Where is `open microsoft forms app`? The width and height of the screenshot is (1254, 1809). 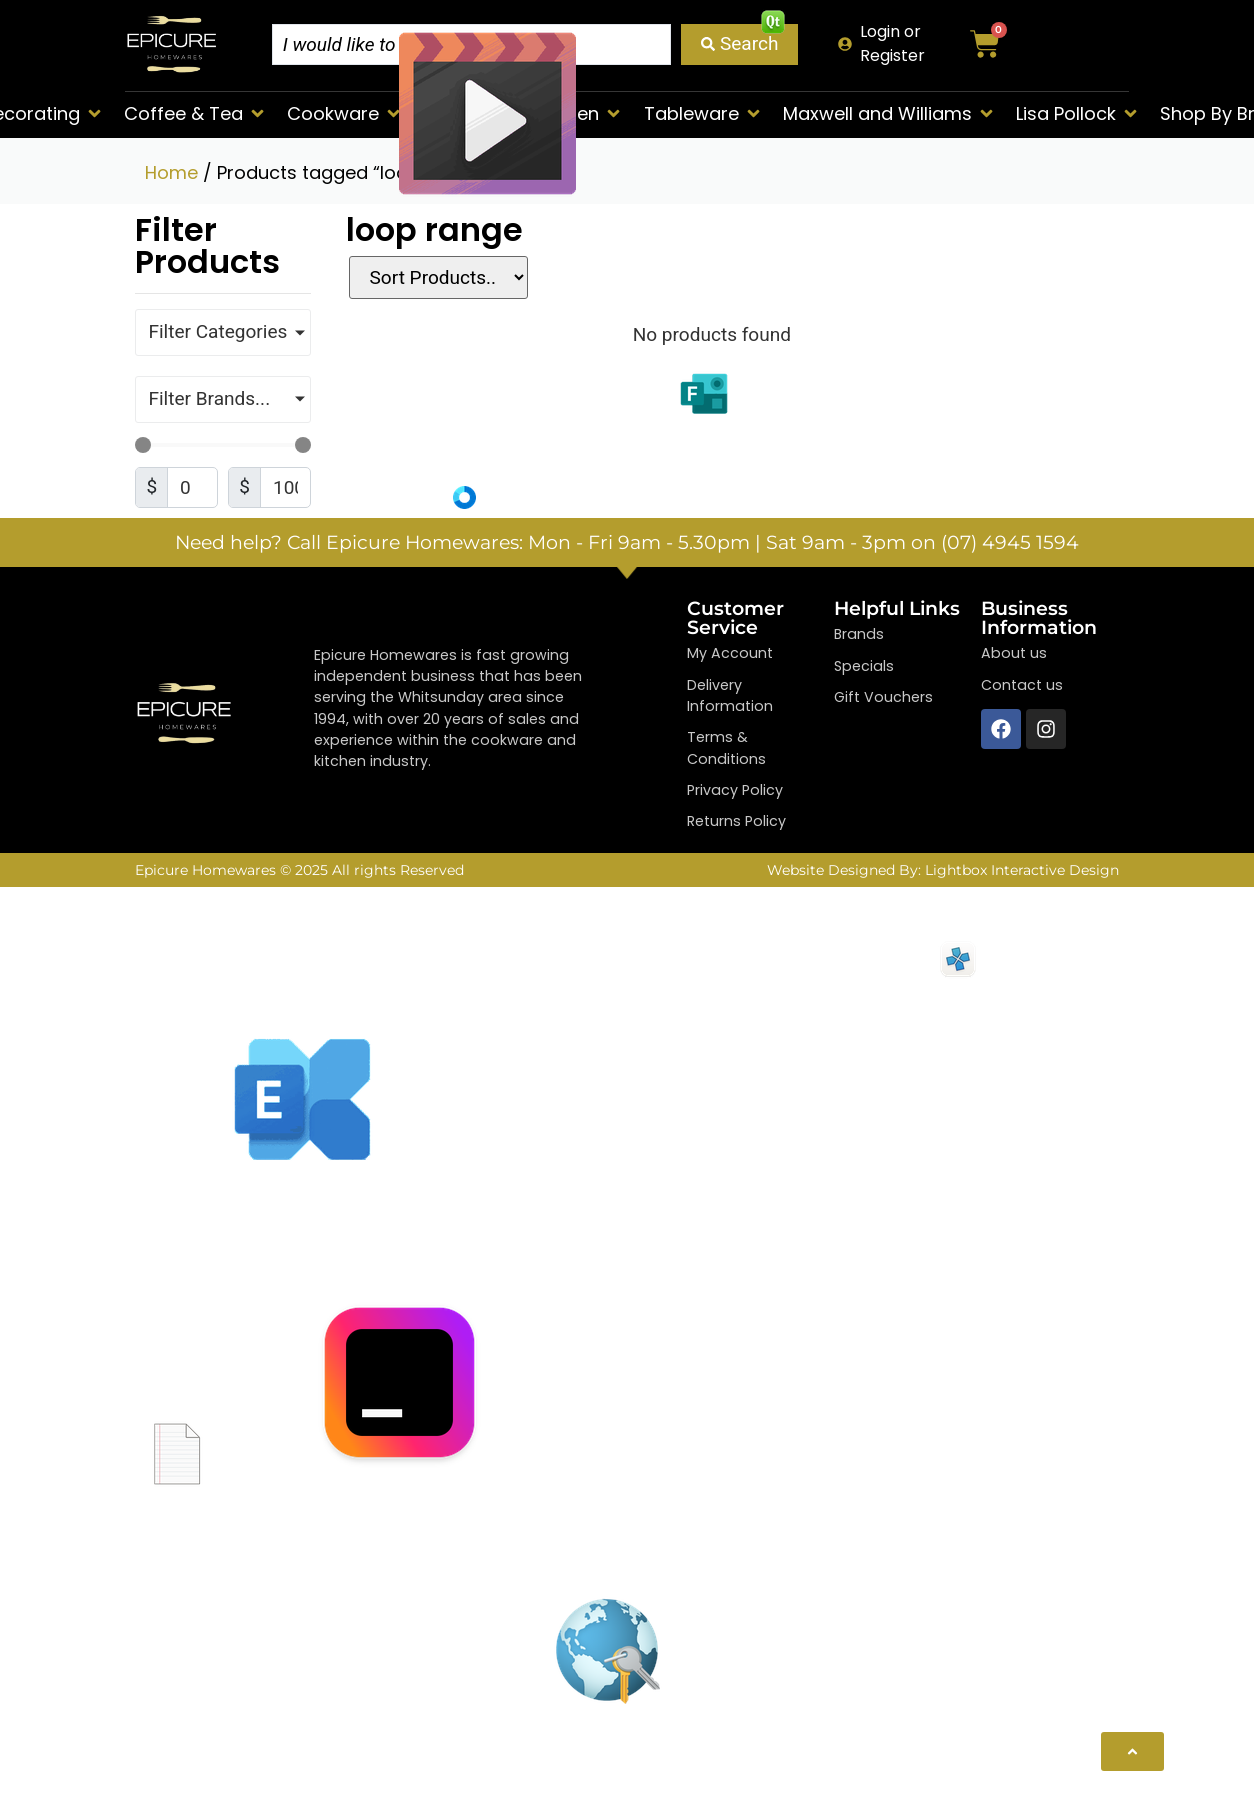
open microsoft forms app is located at coordinates (704, 394).